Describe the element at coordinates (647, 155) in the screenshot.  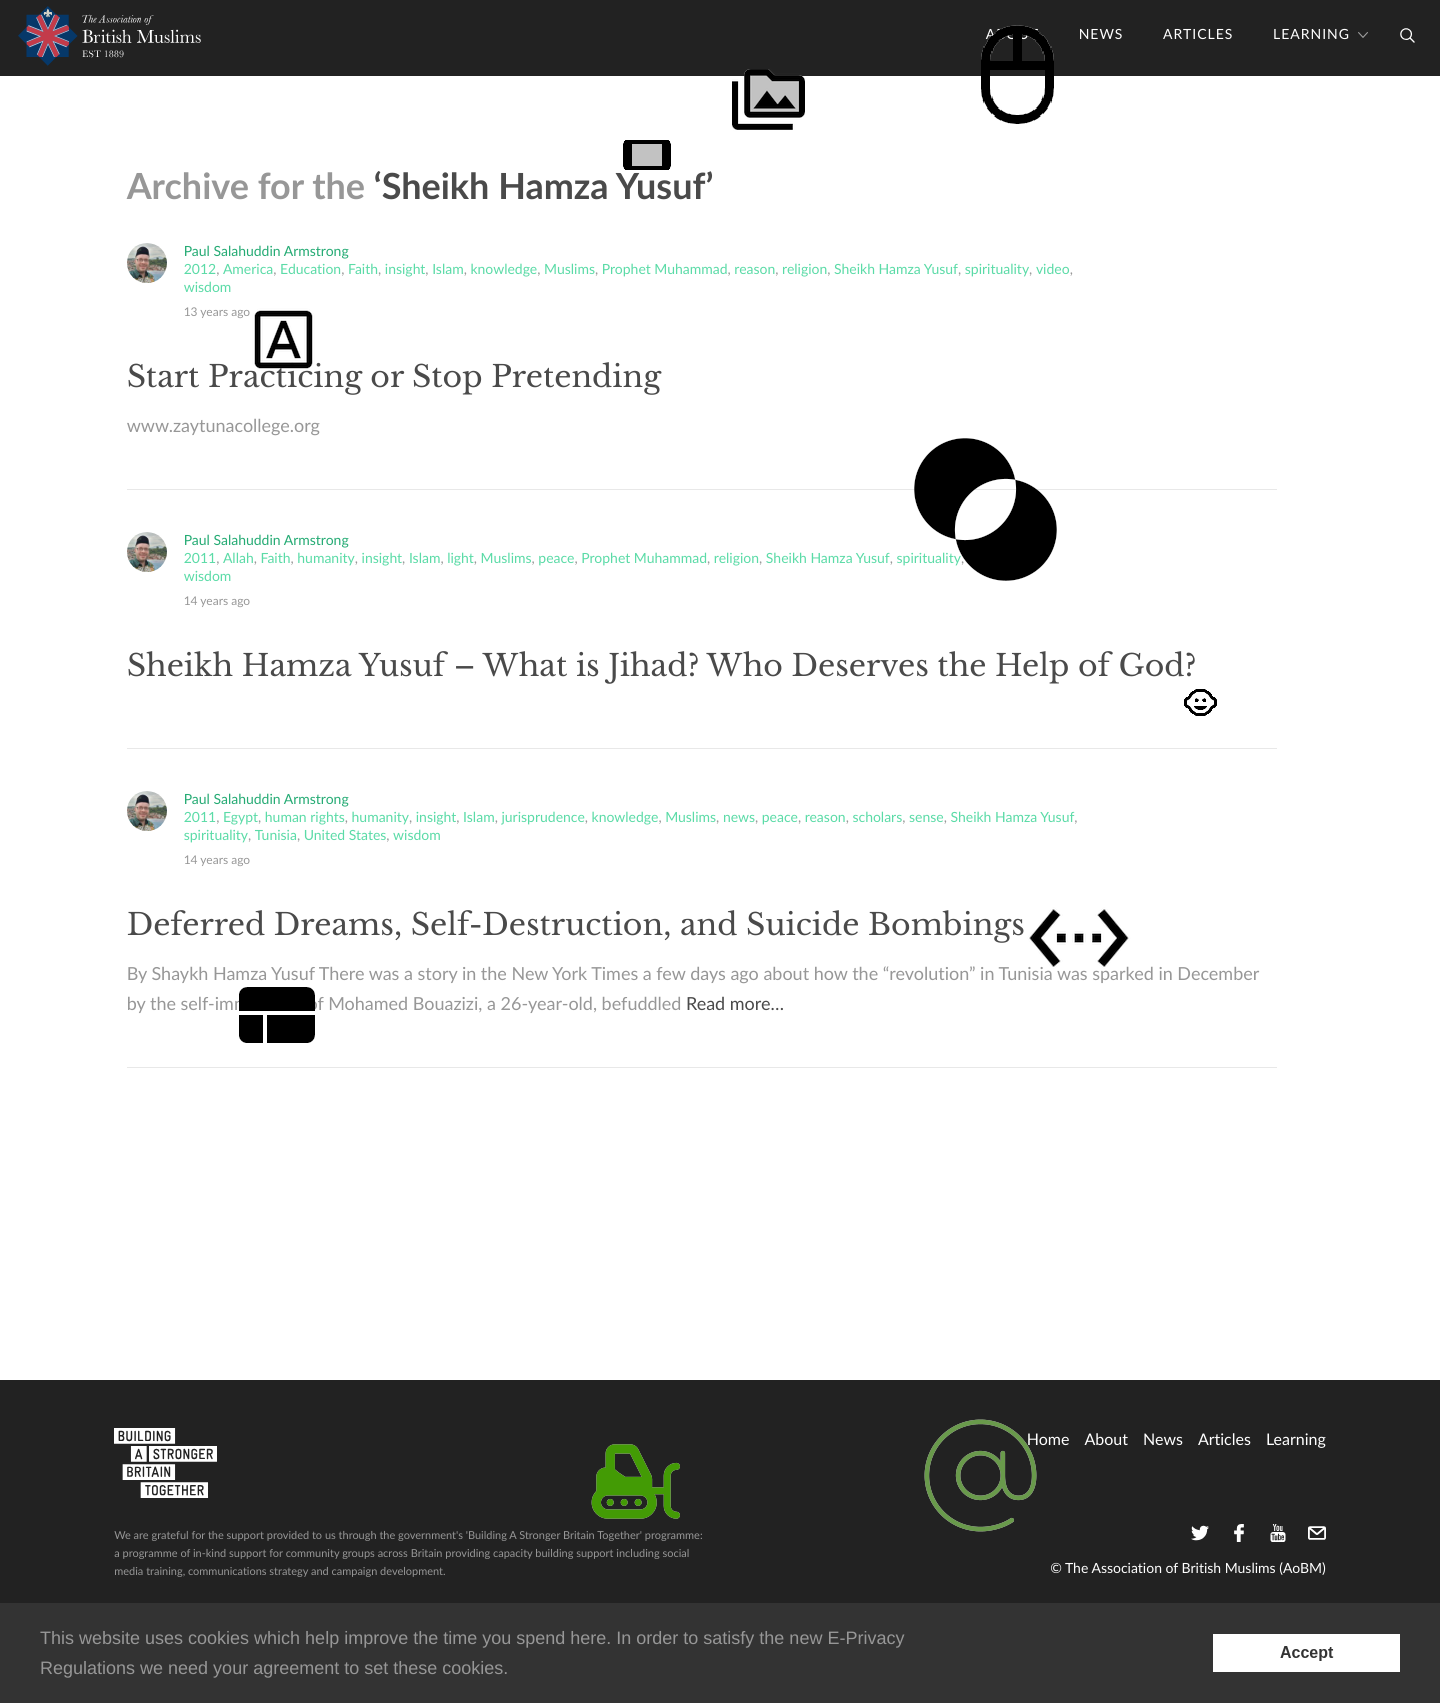
I see `rotate device to landscape orientation` at that location.